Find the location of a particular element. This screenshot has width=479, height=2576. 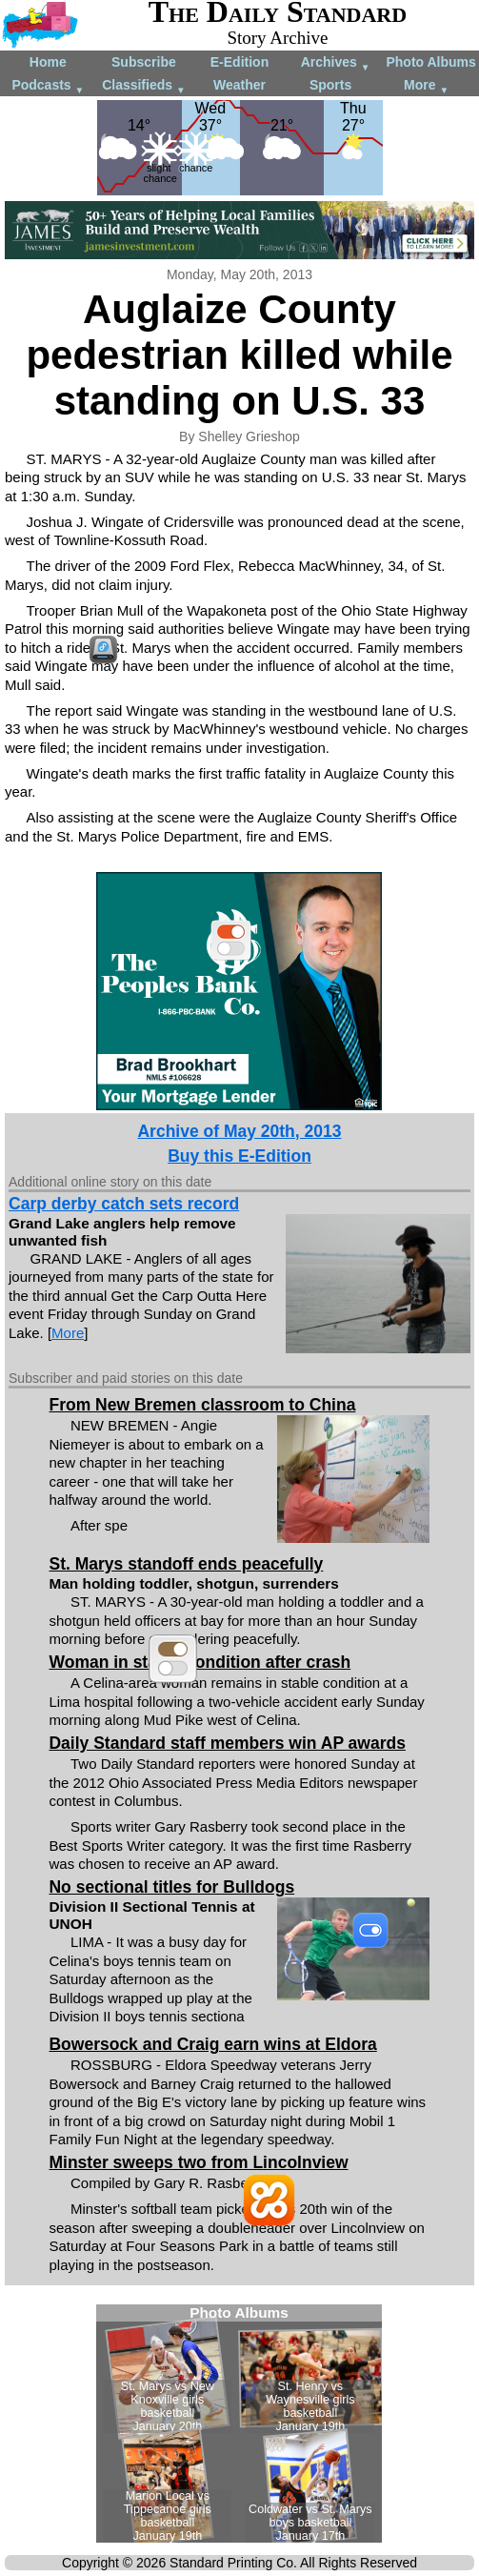

open desktop preferences or settings is located at coordinates (172, 1658).